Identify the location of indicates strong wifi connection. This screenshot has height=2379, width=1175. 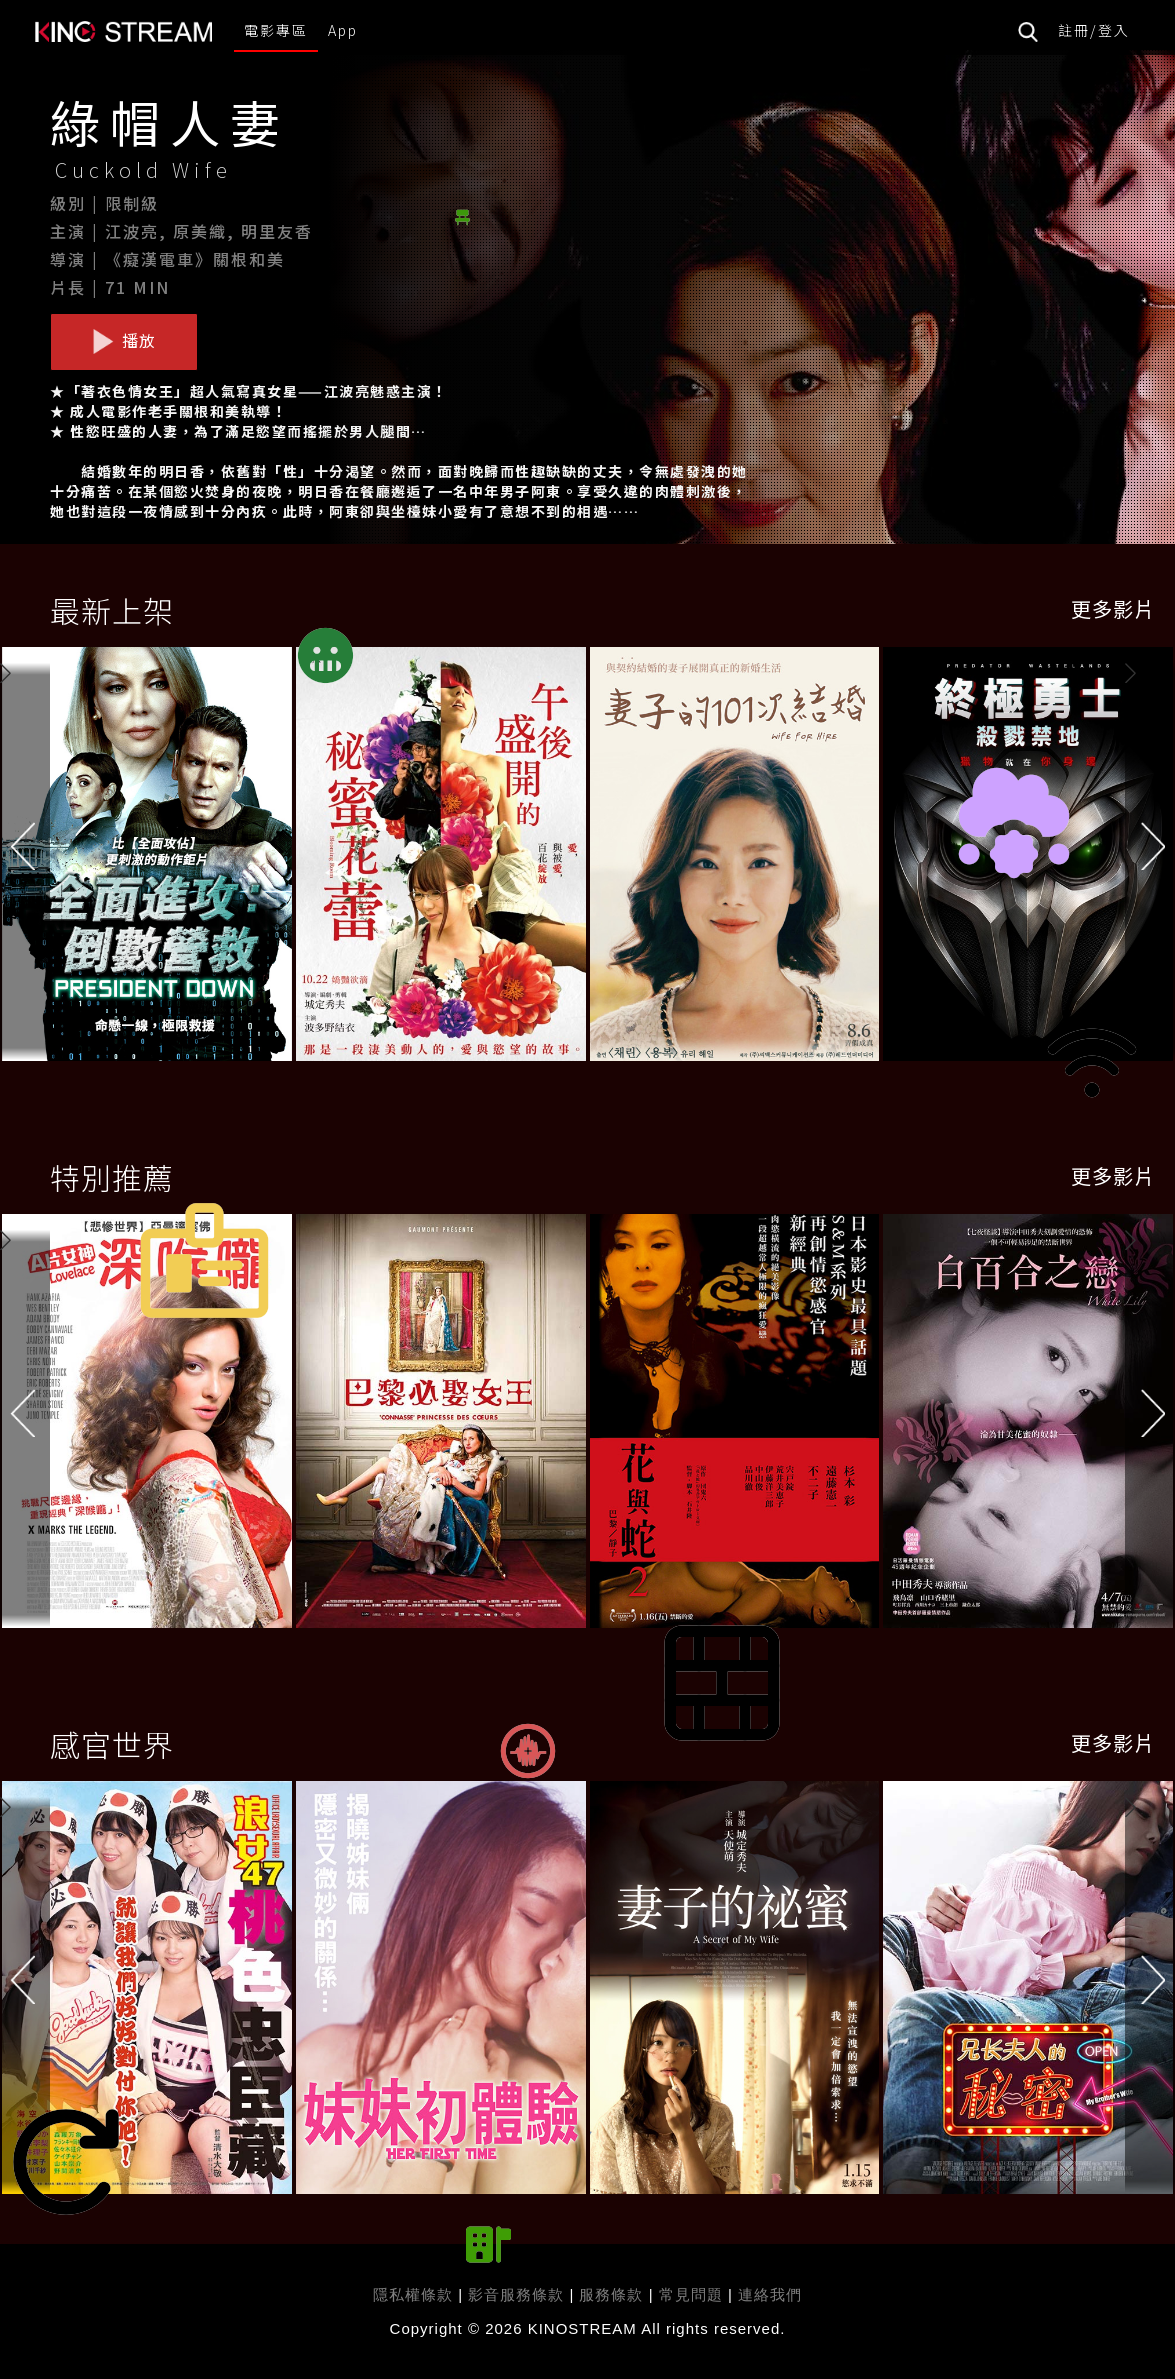
(1092, 1063).